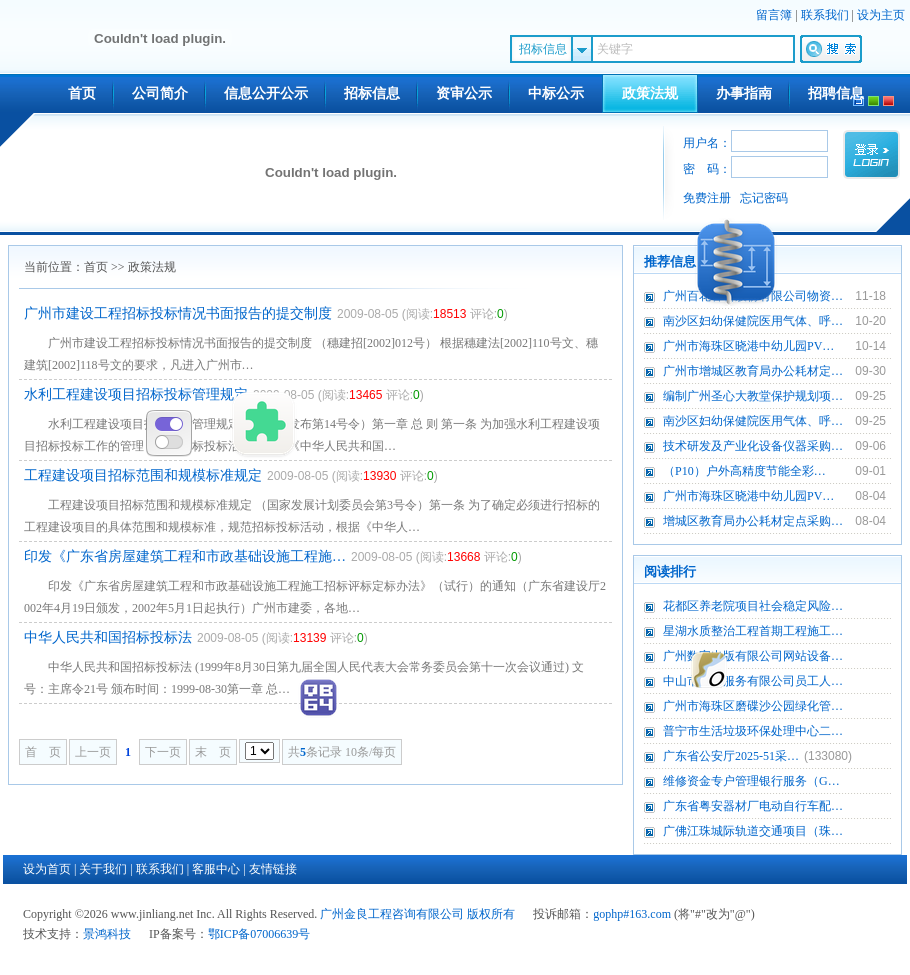  What do you see at coordinates (709, 670) in the screenshot?
I see `open opencpn marine navigation app` at bounding box center [709, 670].